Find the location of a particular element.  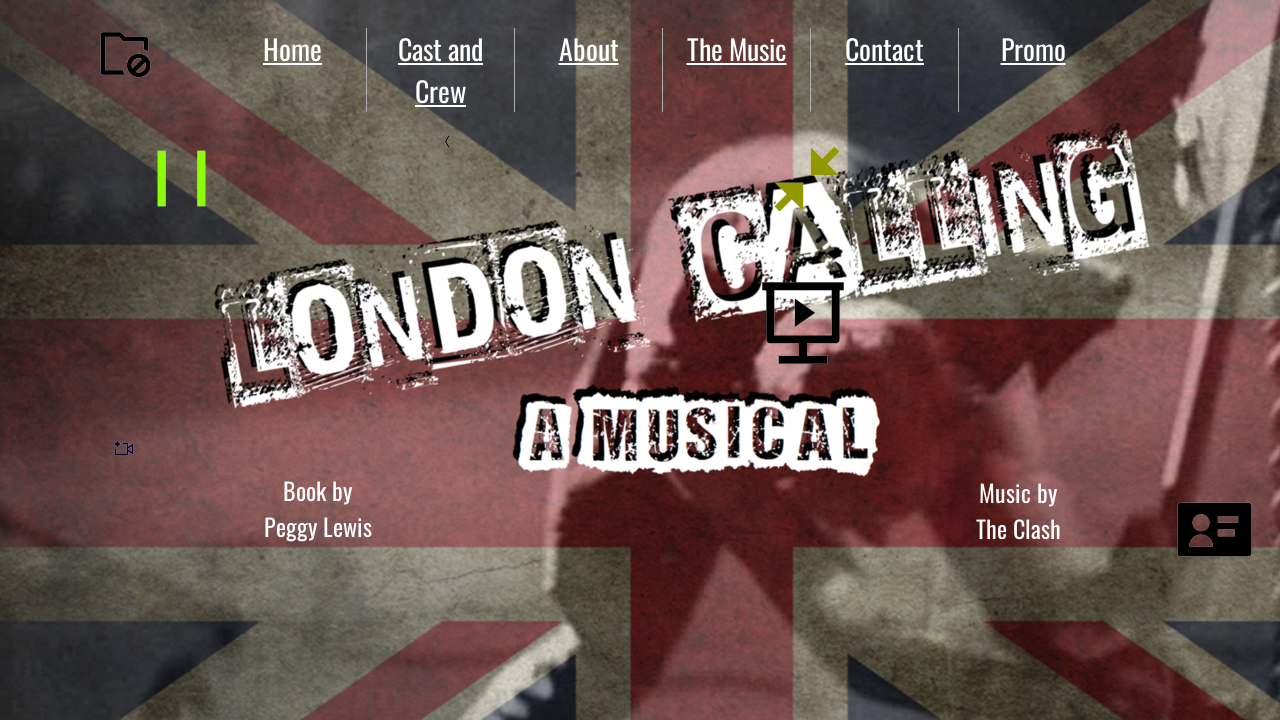

pause media playback is located at coordinates (181, 178).